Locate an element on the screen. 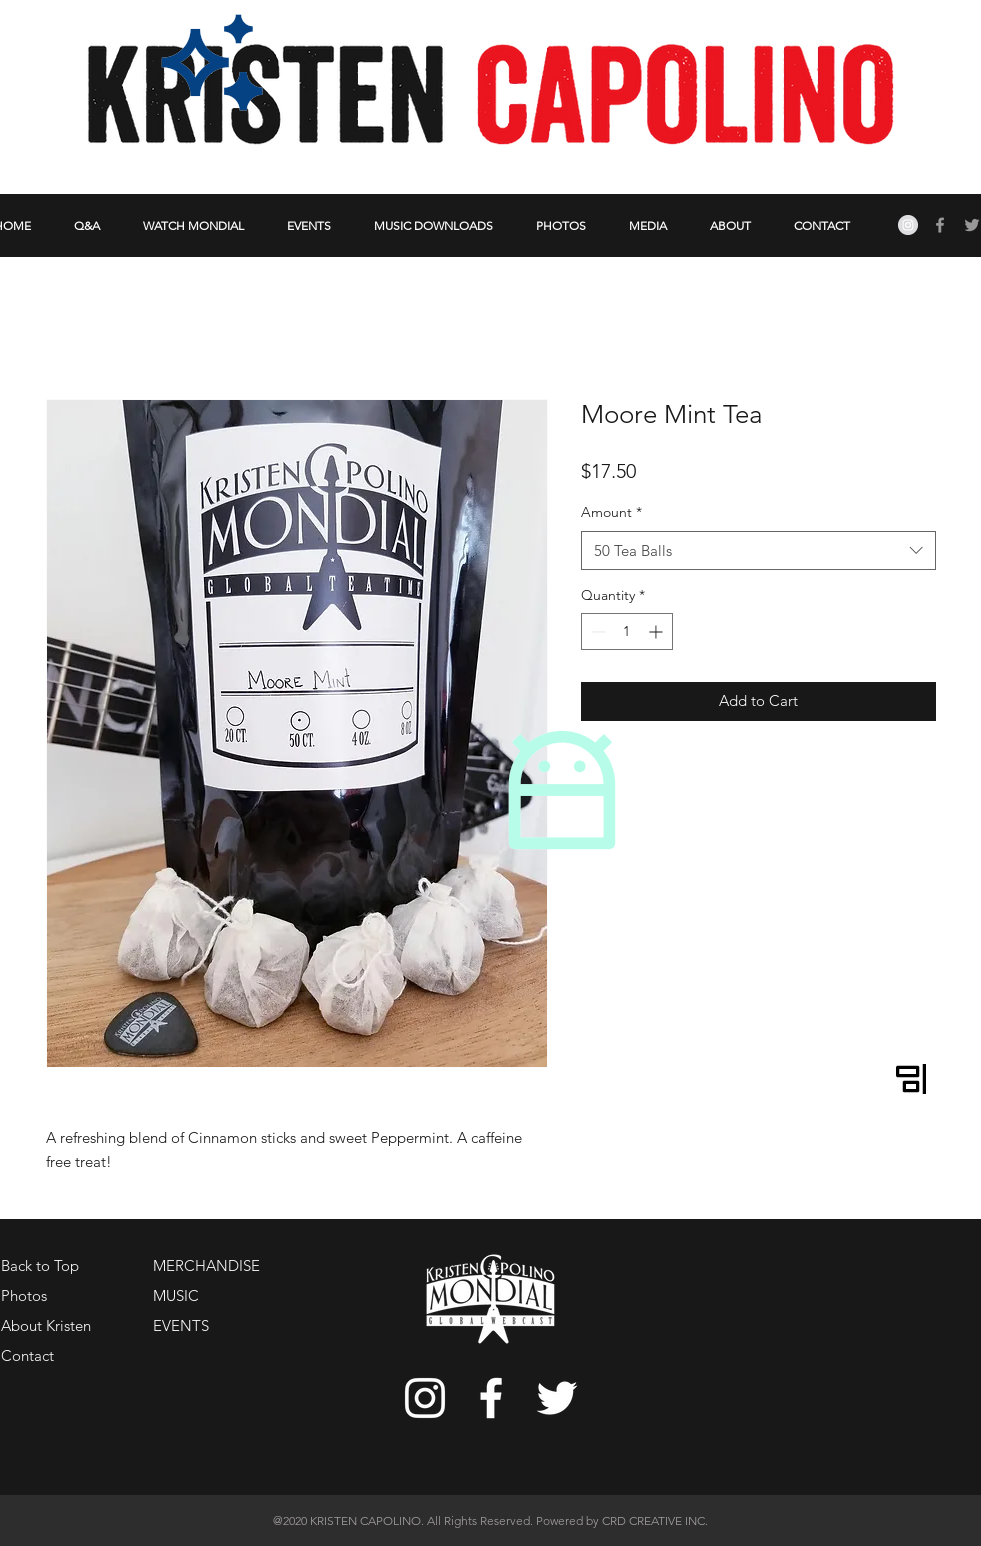 This screenshot has height=1546, width=981. android operating system logo is located at coordinates (562, 790).